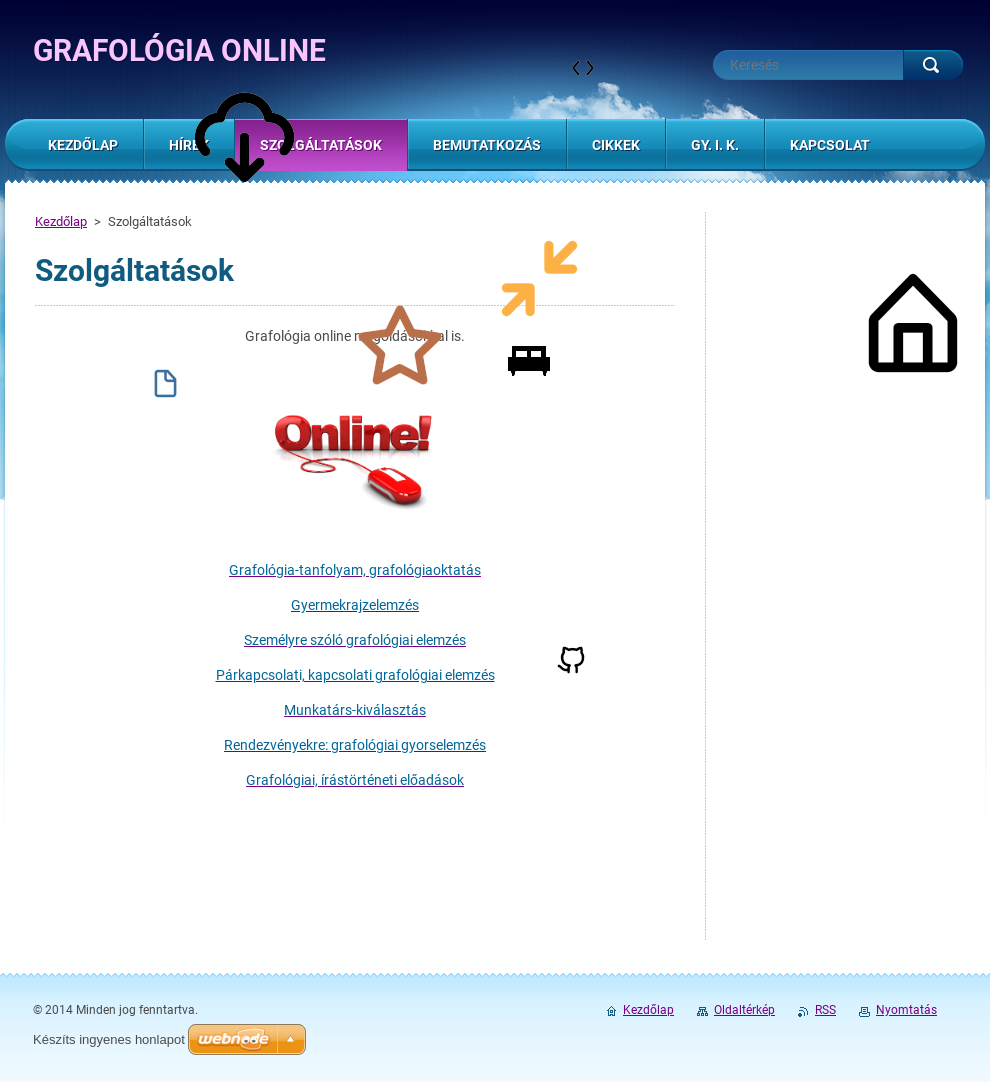 The width and height of the screenshot is (990, 1082). I want to click on view or edit source code, so click(583, 68).